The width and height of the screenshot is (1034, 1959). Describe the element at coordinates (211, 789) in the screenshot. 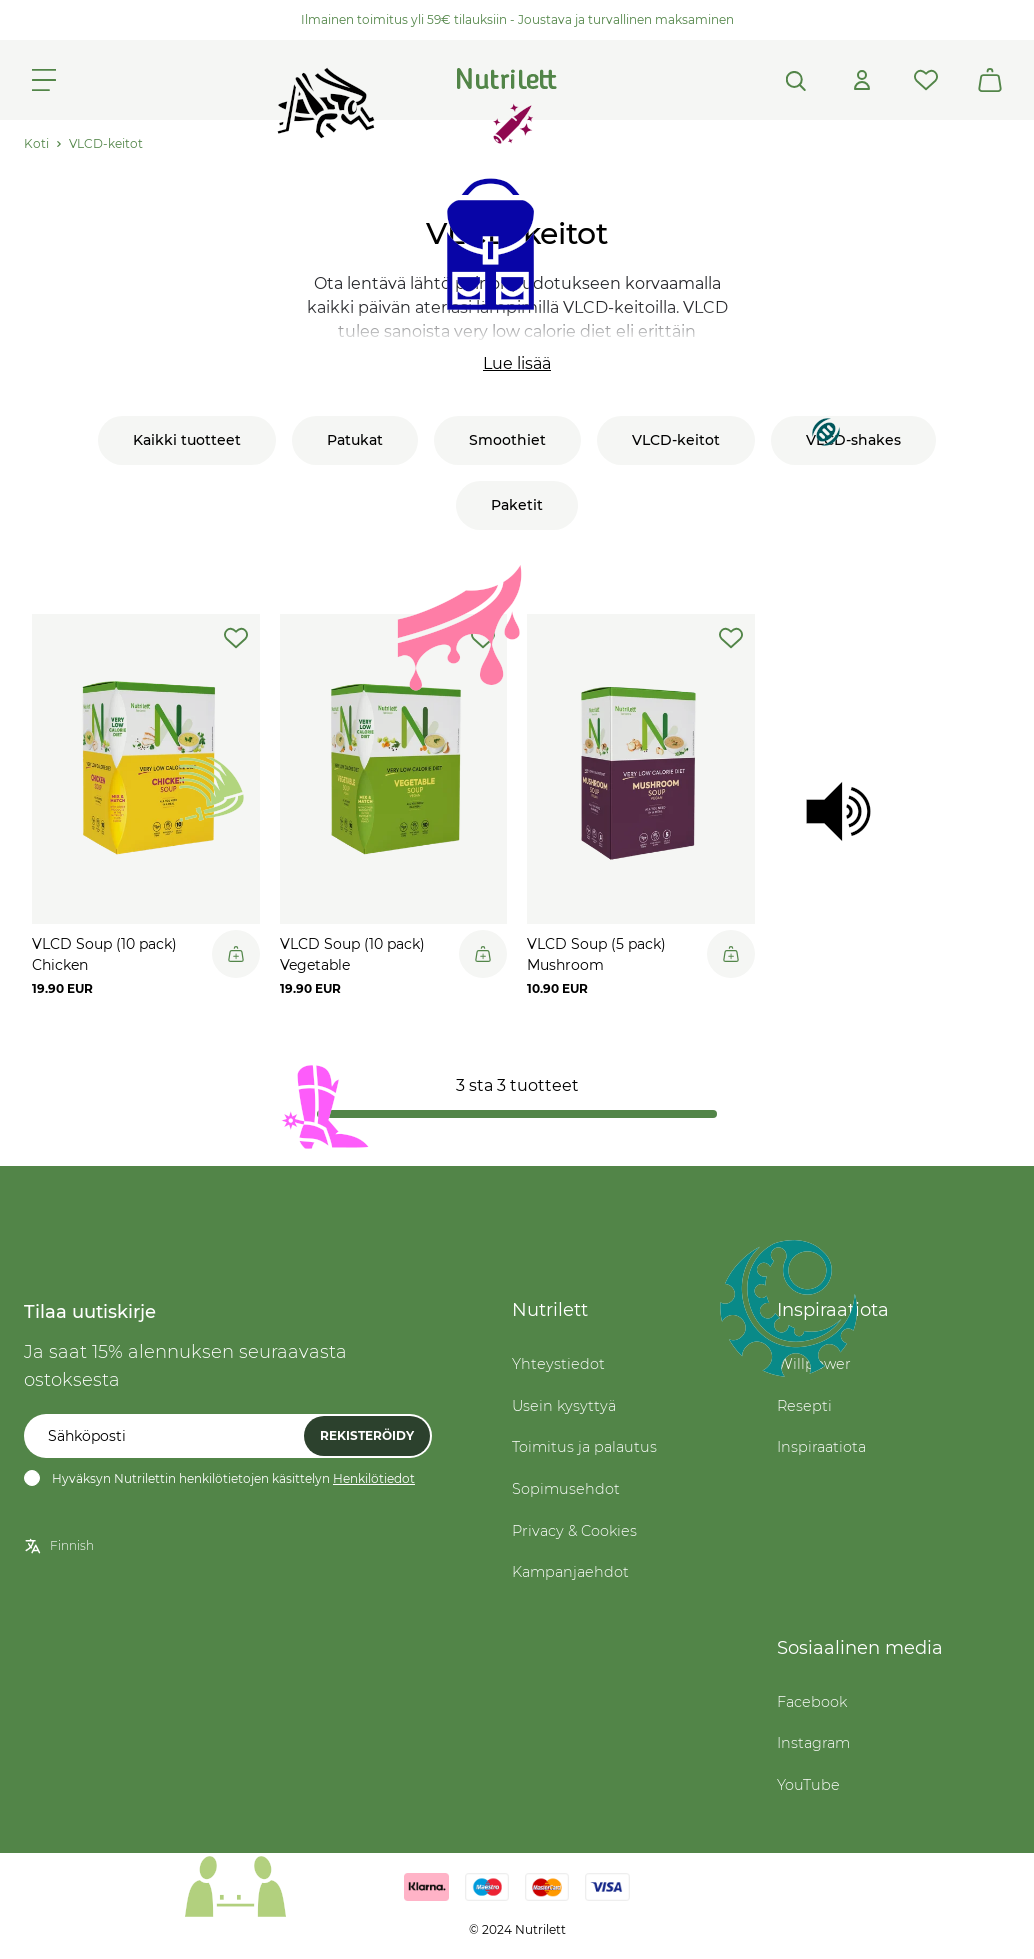

I see `activate blade sweep attack` at that location.